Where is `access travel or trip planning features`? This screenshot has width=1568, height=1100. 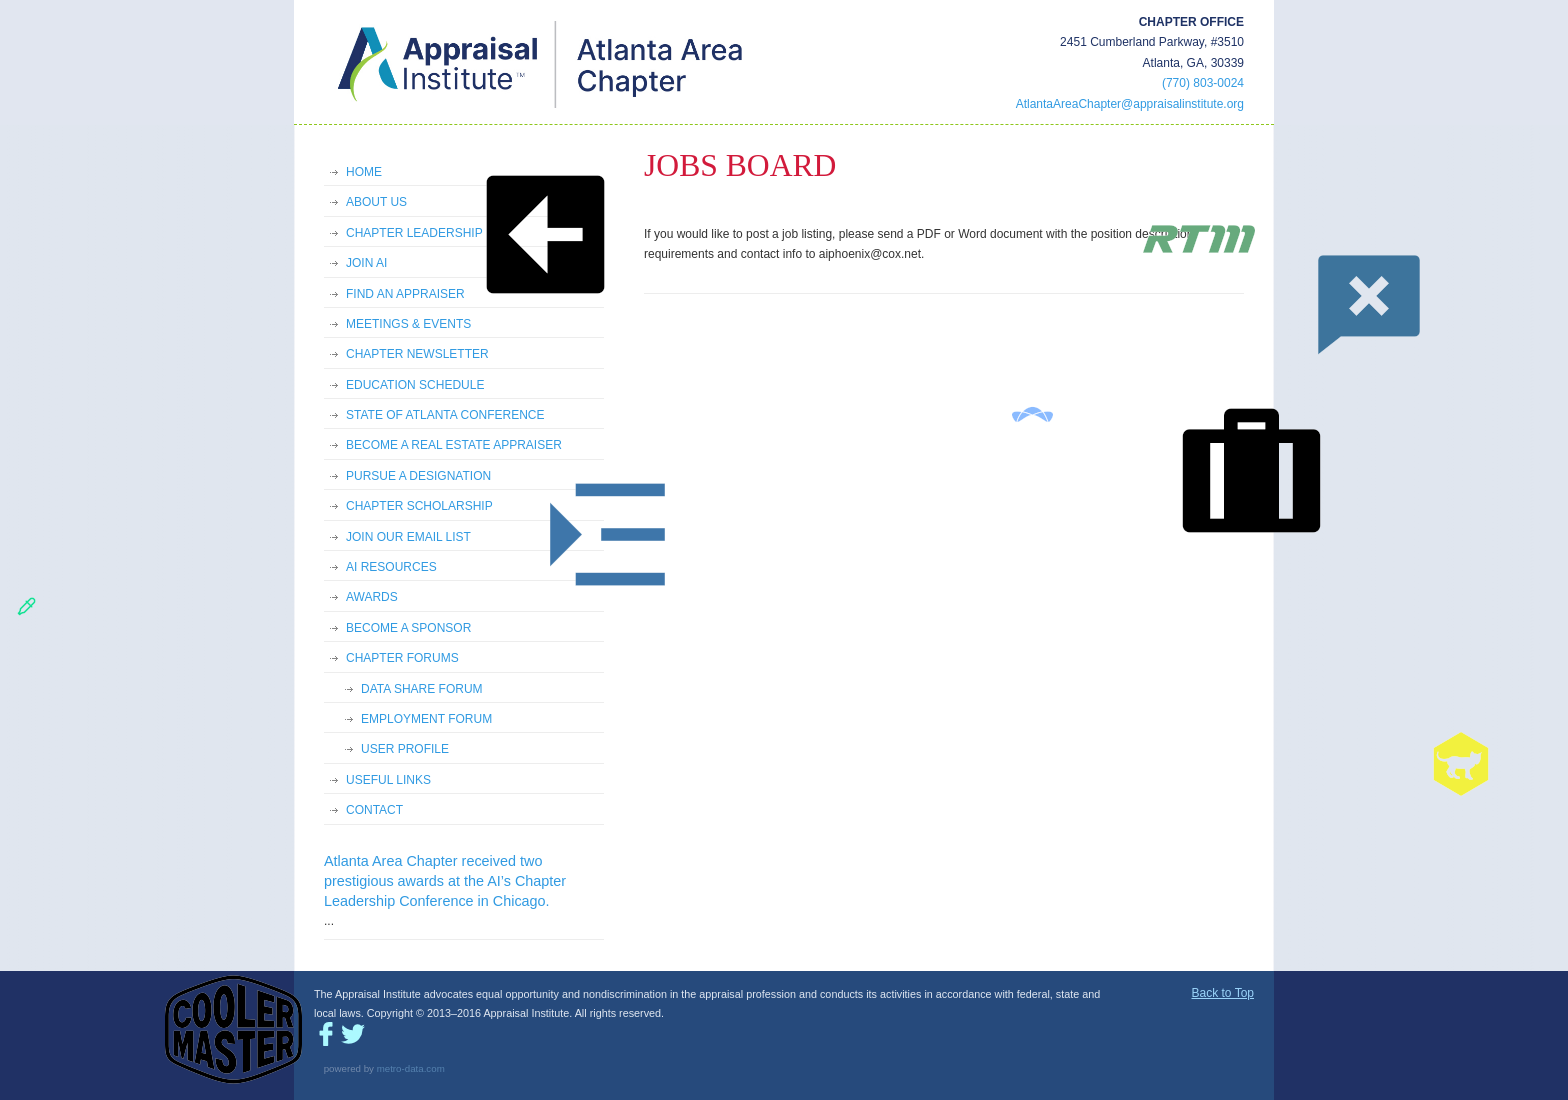
access travel or trip planning features is located at coordinates (1251, 470).